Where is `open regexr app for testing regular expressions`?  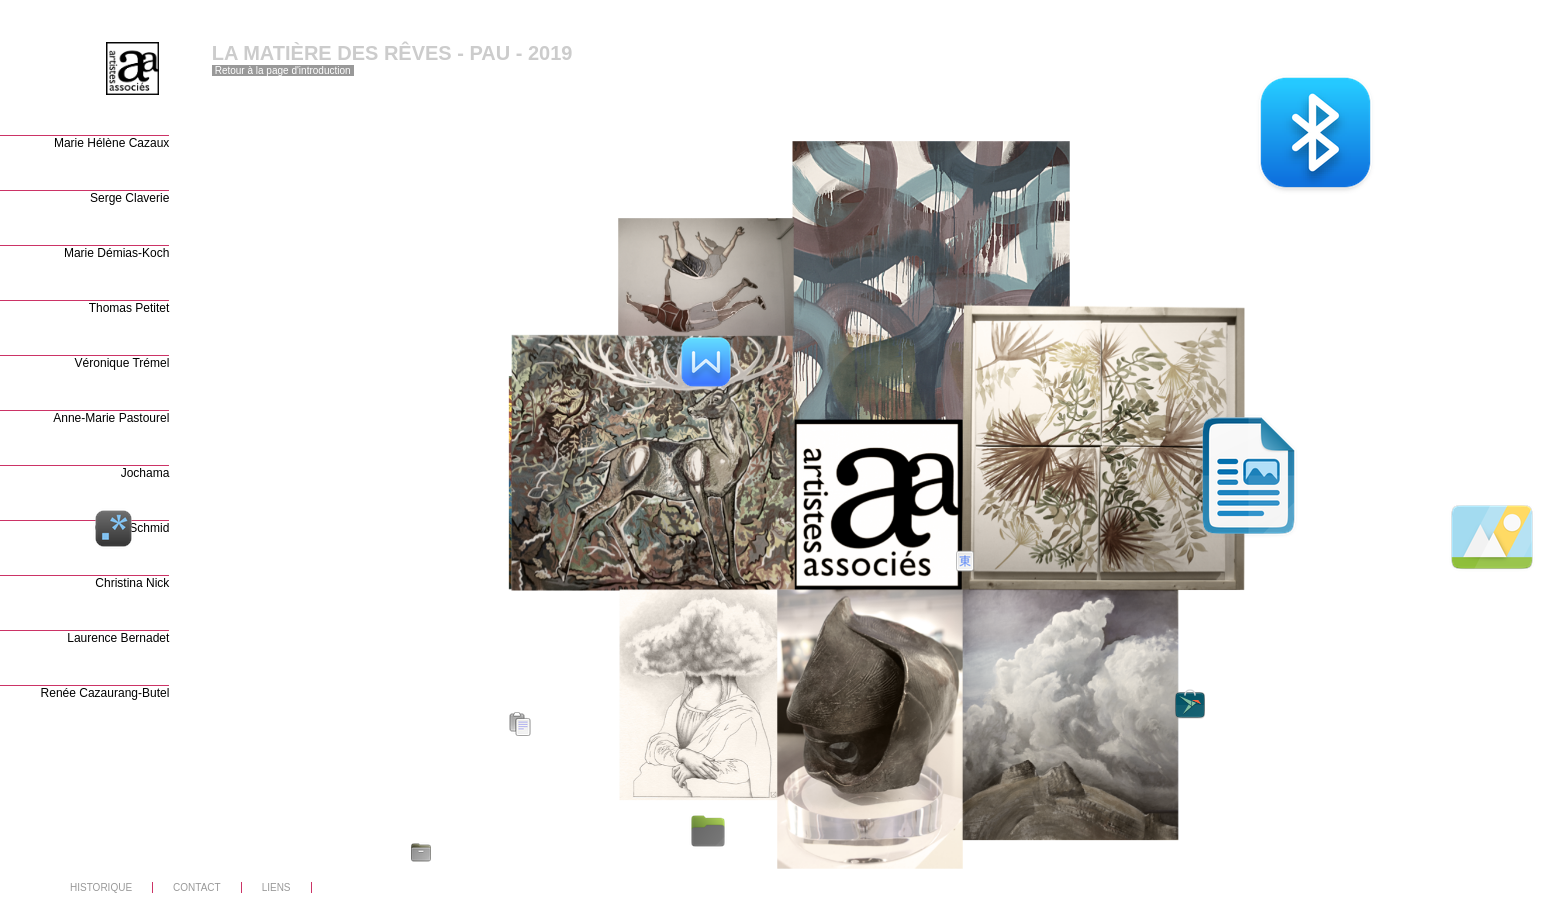 open regexr app for testing regular expressions is located at coordinates (113, 528).